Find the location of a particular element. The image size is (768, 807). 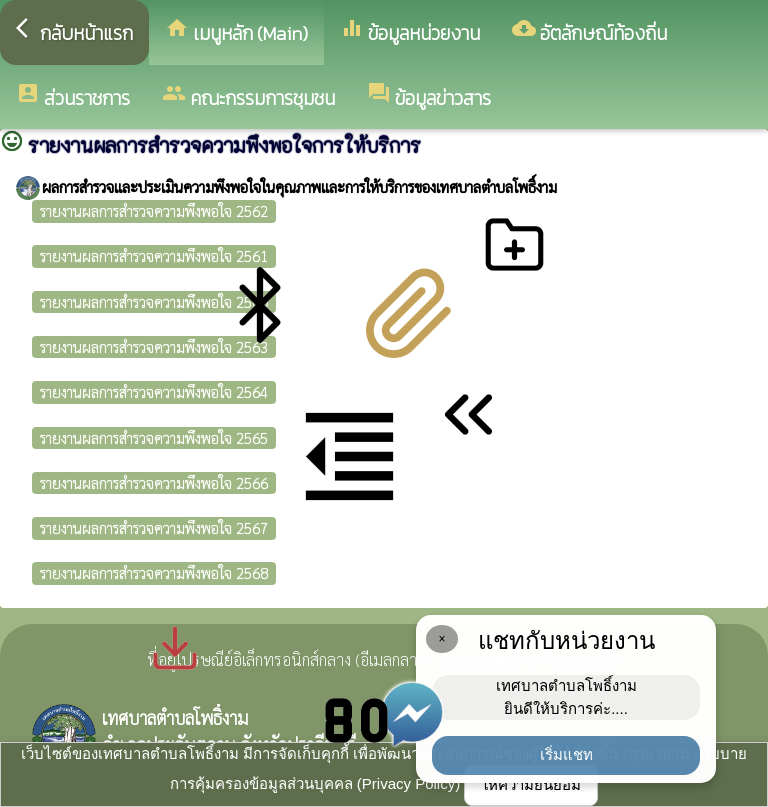

decrease text indentation is located at coordinates (349, 456).